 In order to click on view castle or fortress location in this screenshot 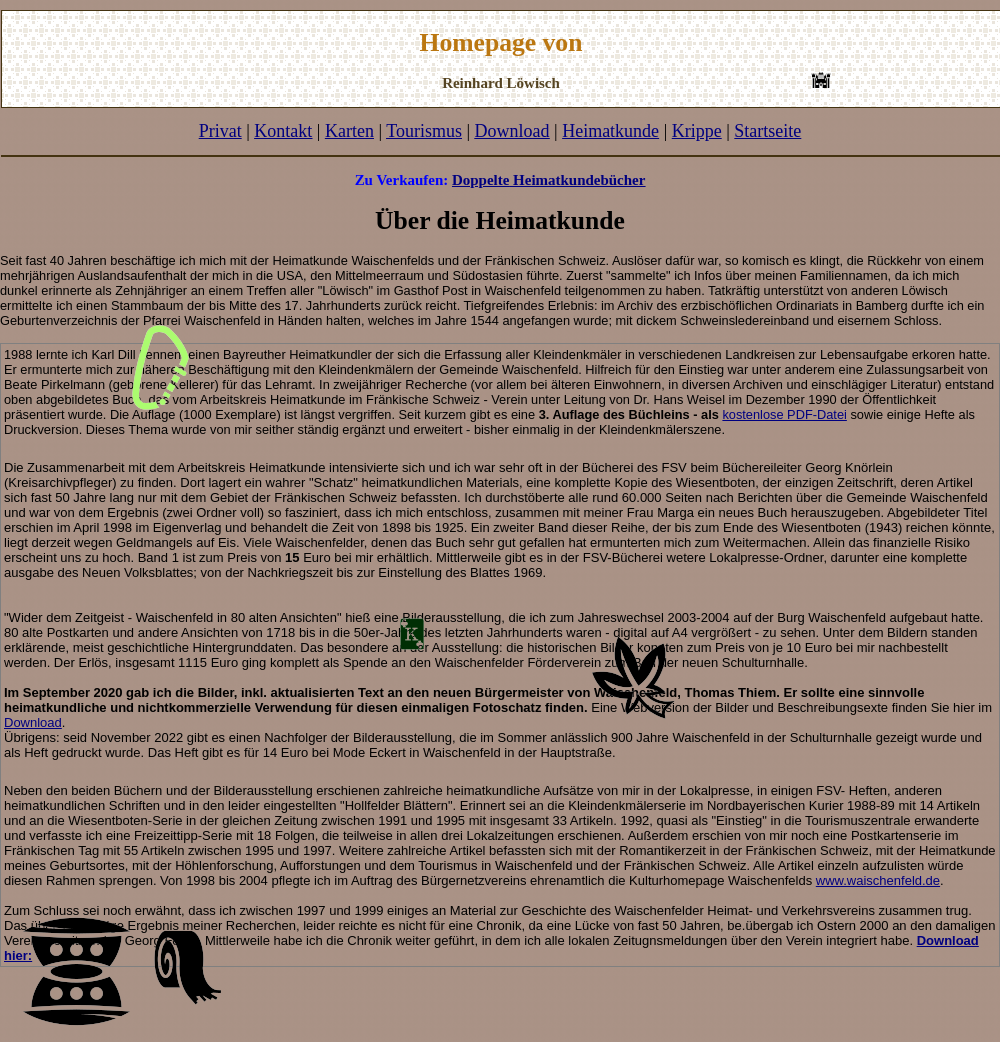, I will do `click(821, 79)`.